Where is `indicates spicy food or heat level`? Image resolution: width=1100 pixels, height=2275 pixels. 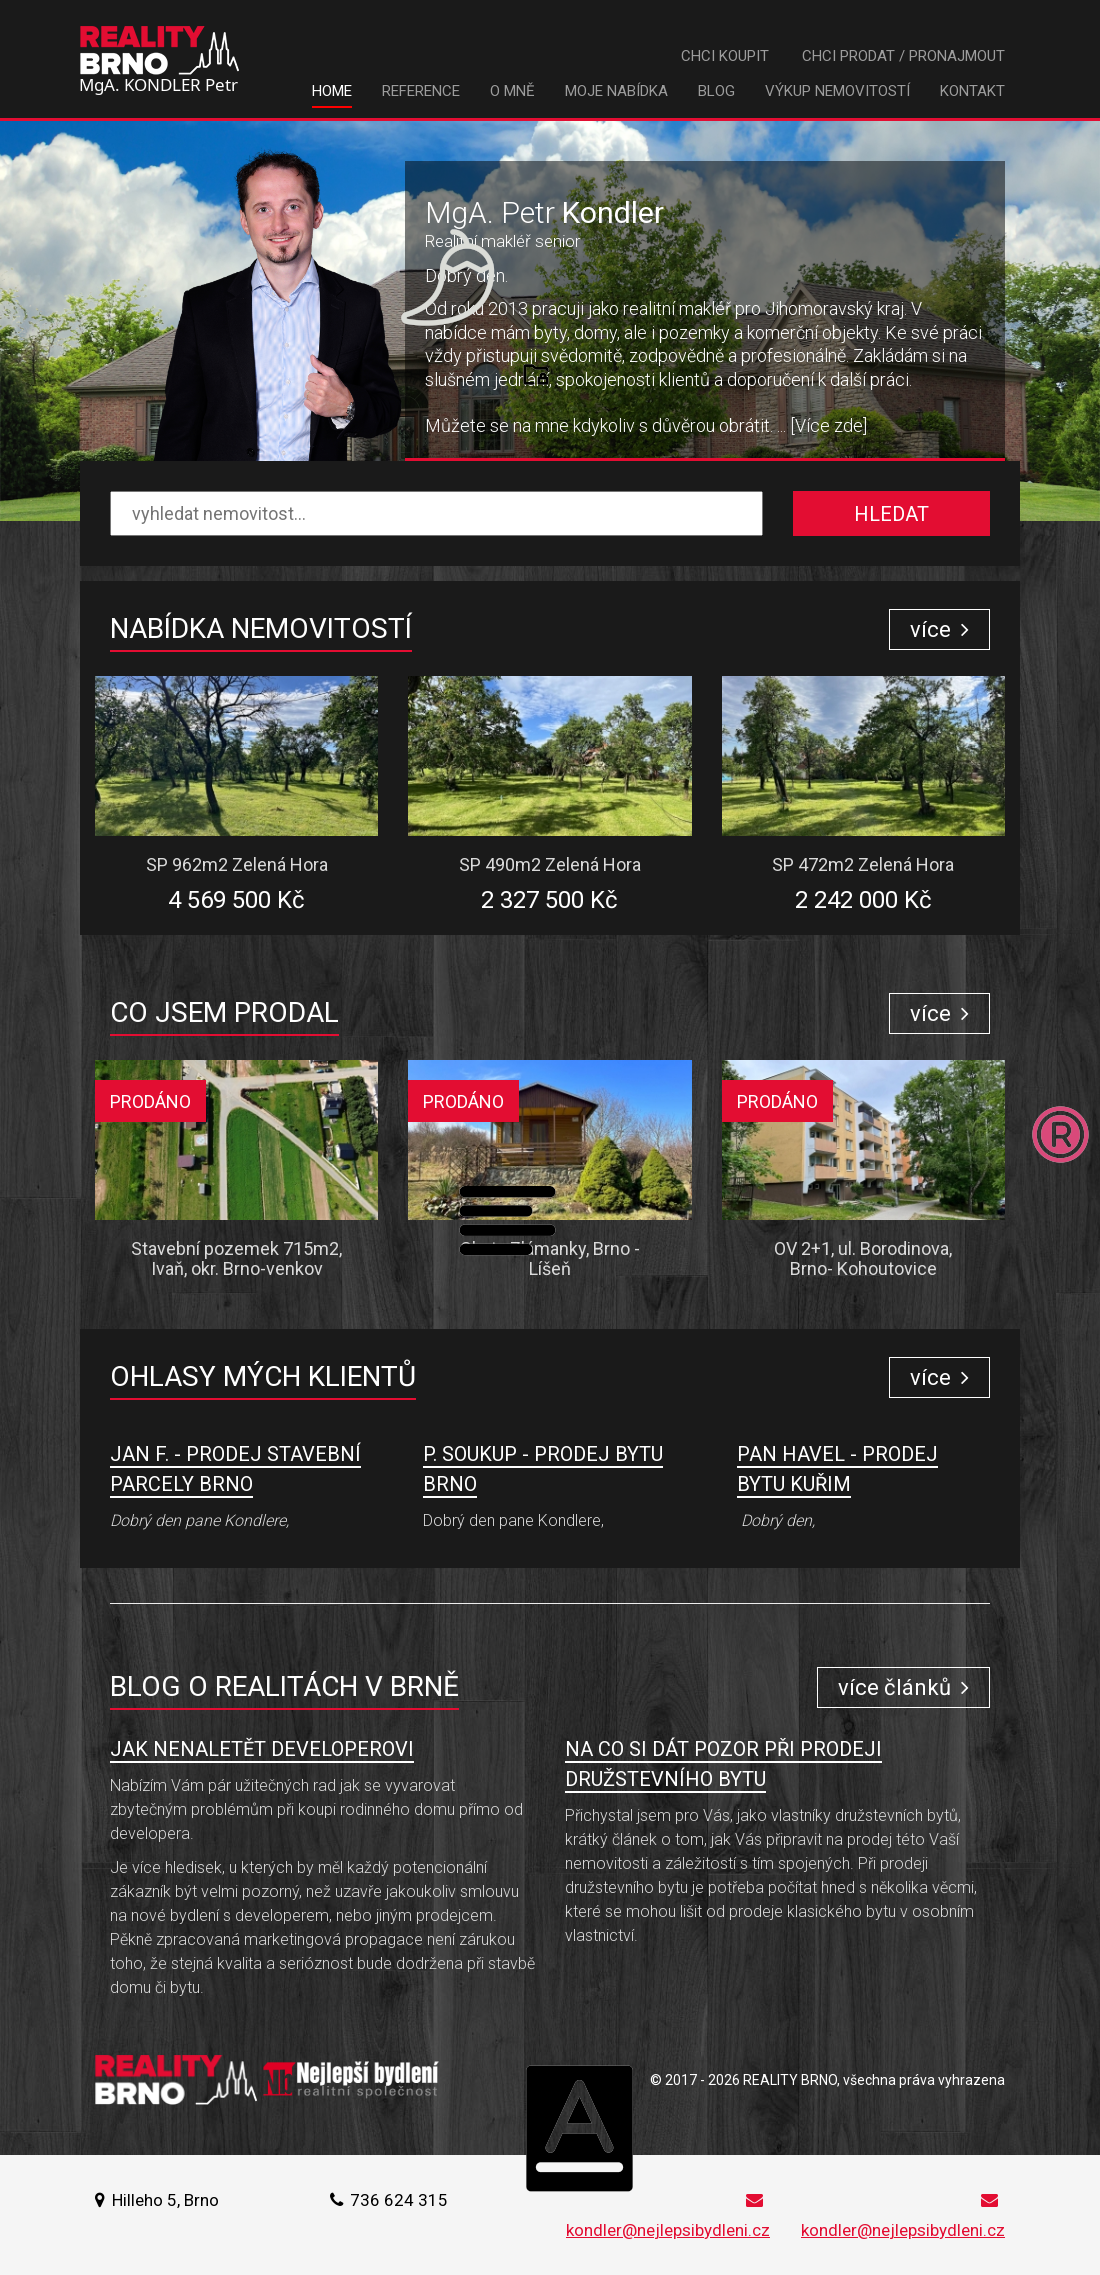
indicates spicy food or heat level is located at coordinates (453, 281).